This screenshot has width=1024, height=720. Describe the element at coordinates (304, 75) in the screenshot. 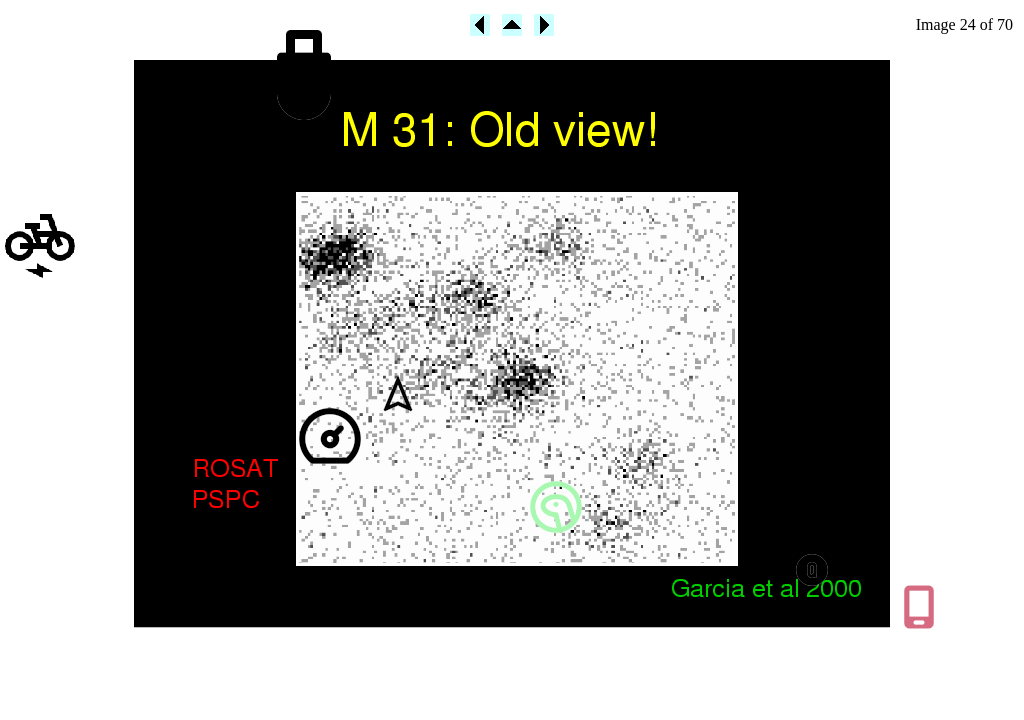

I see `connect a USB device` at that location.